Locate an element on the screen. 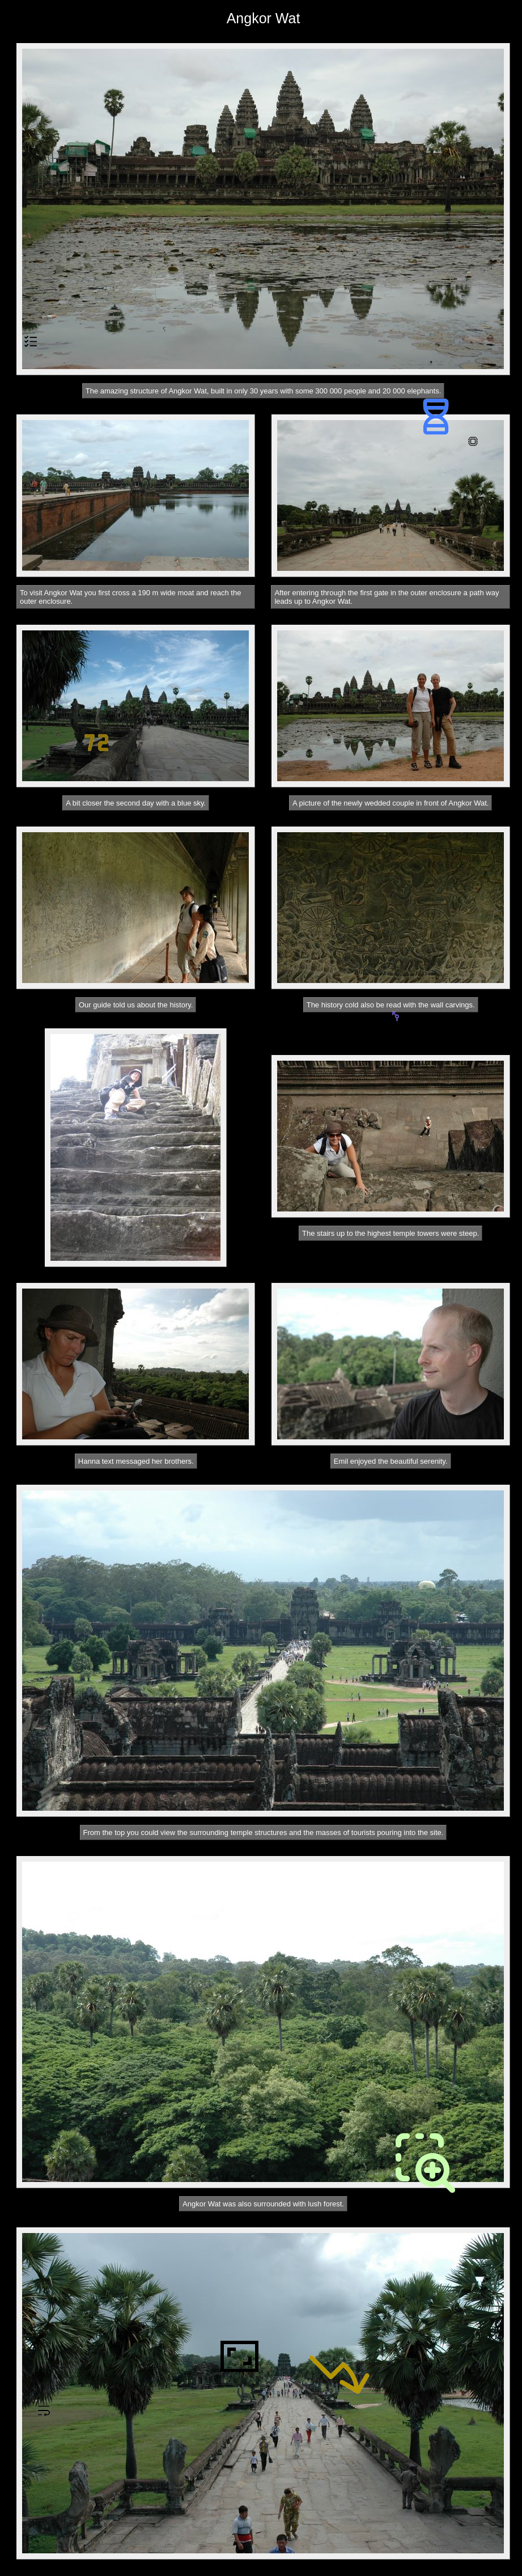 This screenshot has width=522, height=2576. adjust aspect ratio settings is located at coordinates (239, 2356).